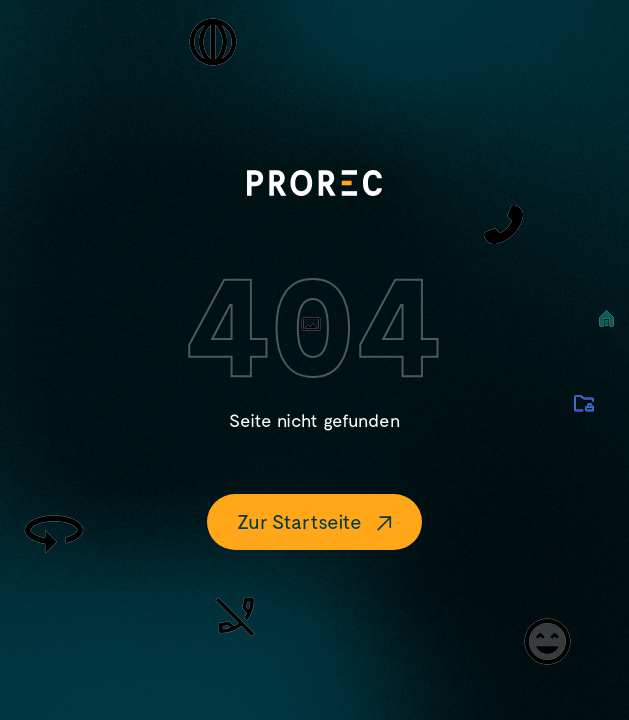 The width and height of the screenshot is (629, 720). I want to click on navigate to home screen, so click(606, 318).